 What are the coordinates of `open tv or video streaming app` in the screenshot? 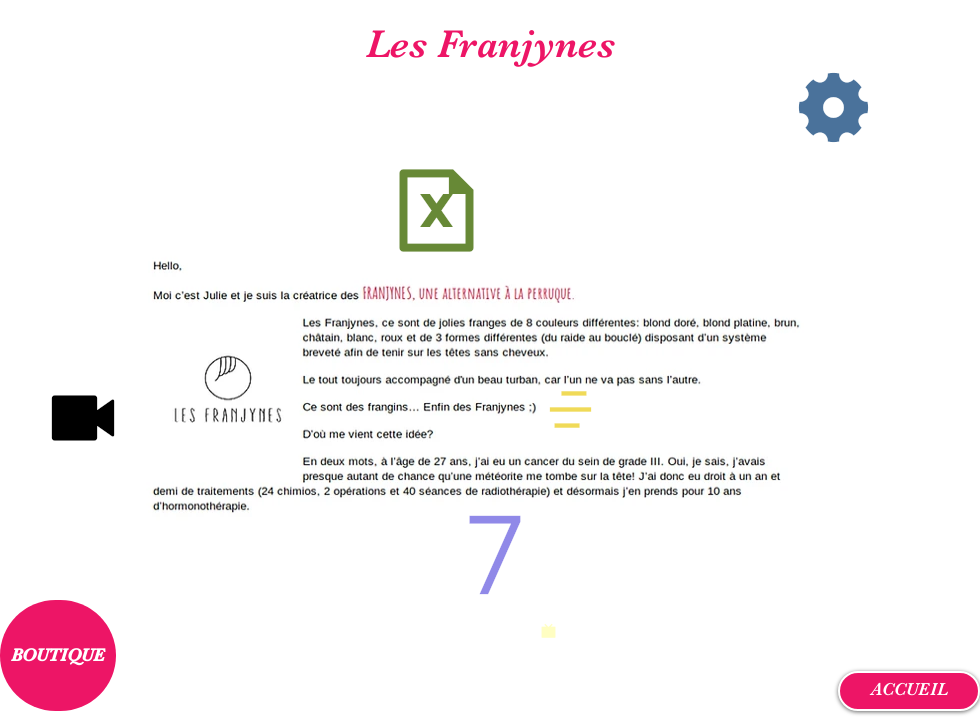 It's located at (548, 631).